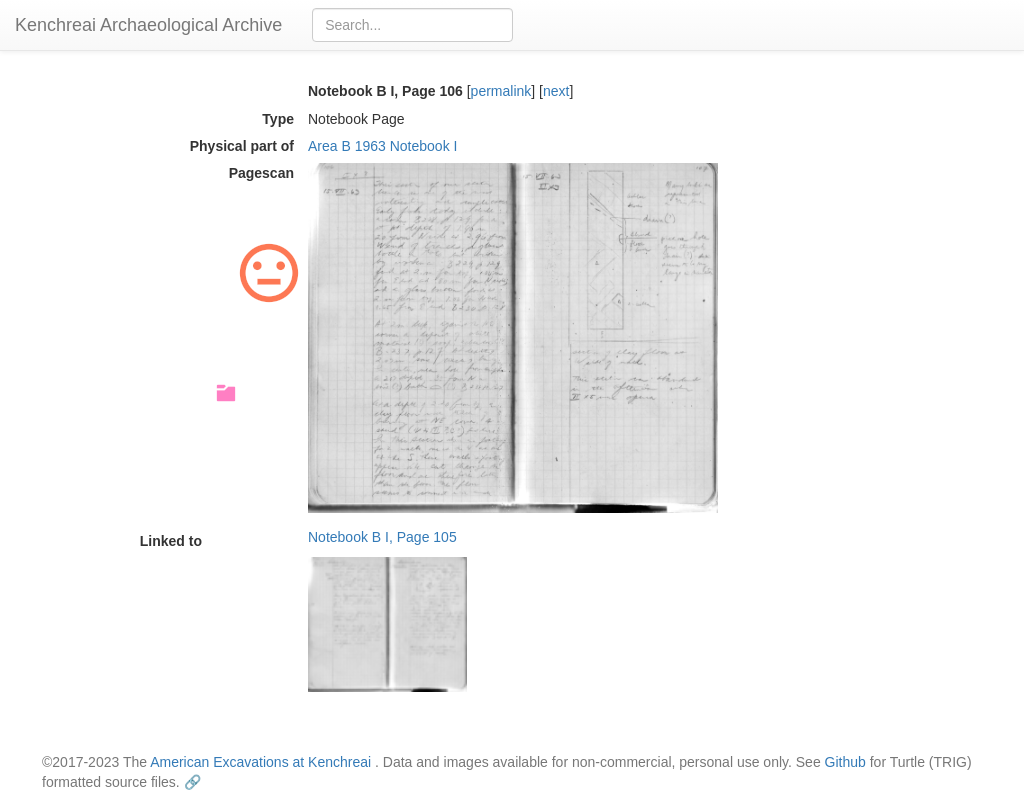 This screenshot has height=802, width=1024. I want to click on rate your experience as neutral, so click(269, 273).